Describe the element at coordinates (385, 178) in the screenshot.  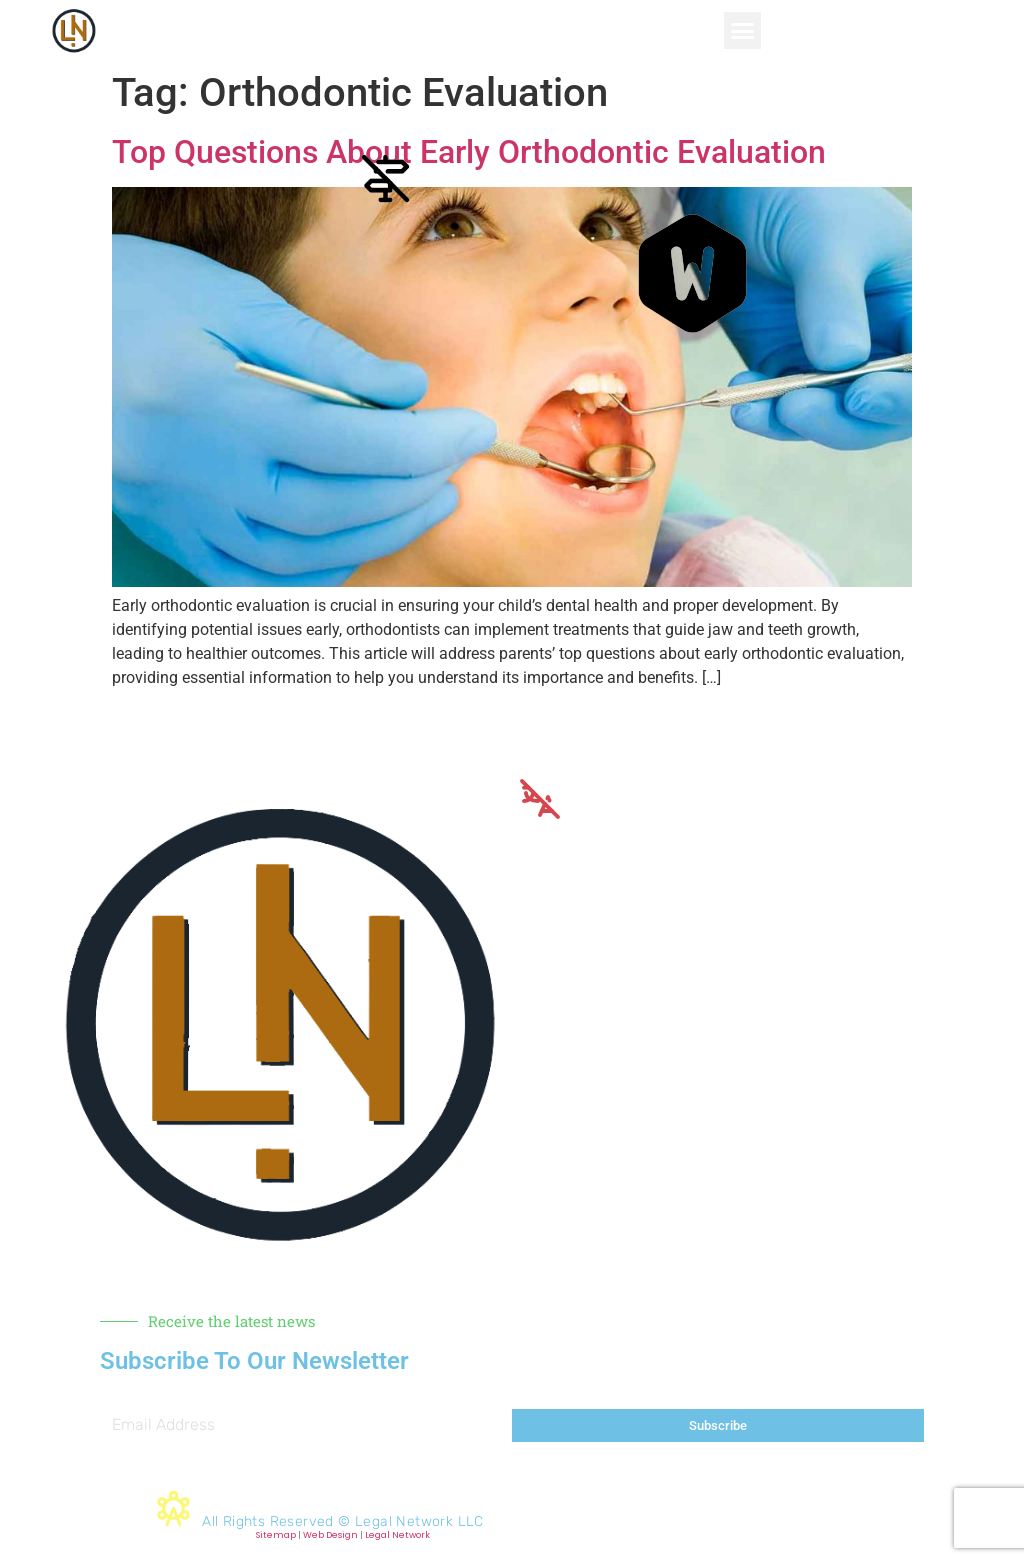
I see `directions or navigation unavailable` at that location.